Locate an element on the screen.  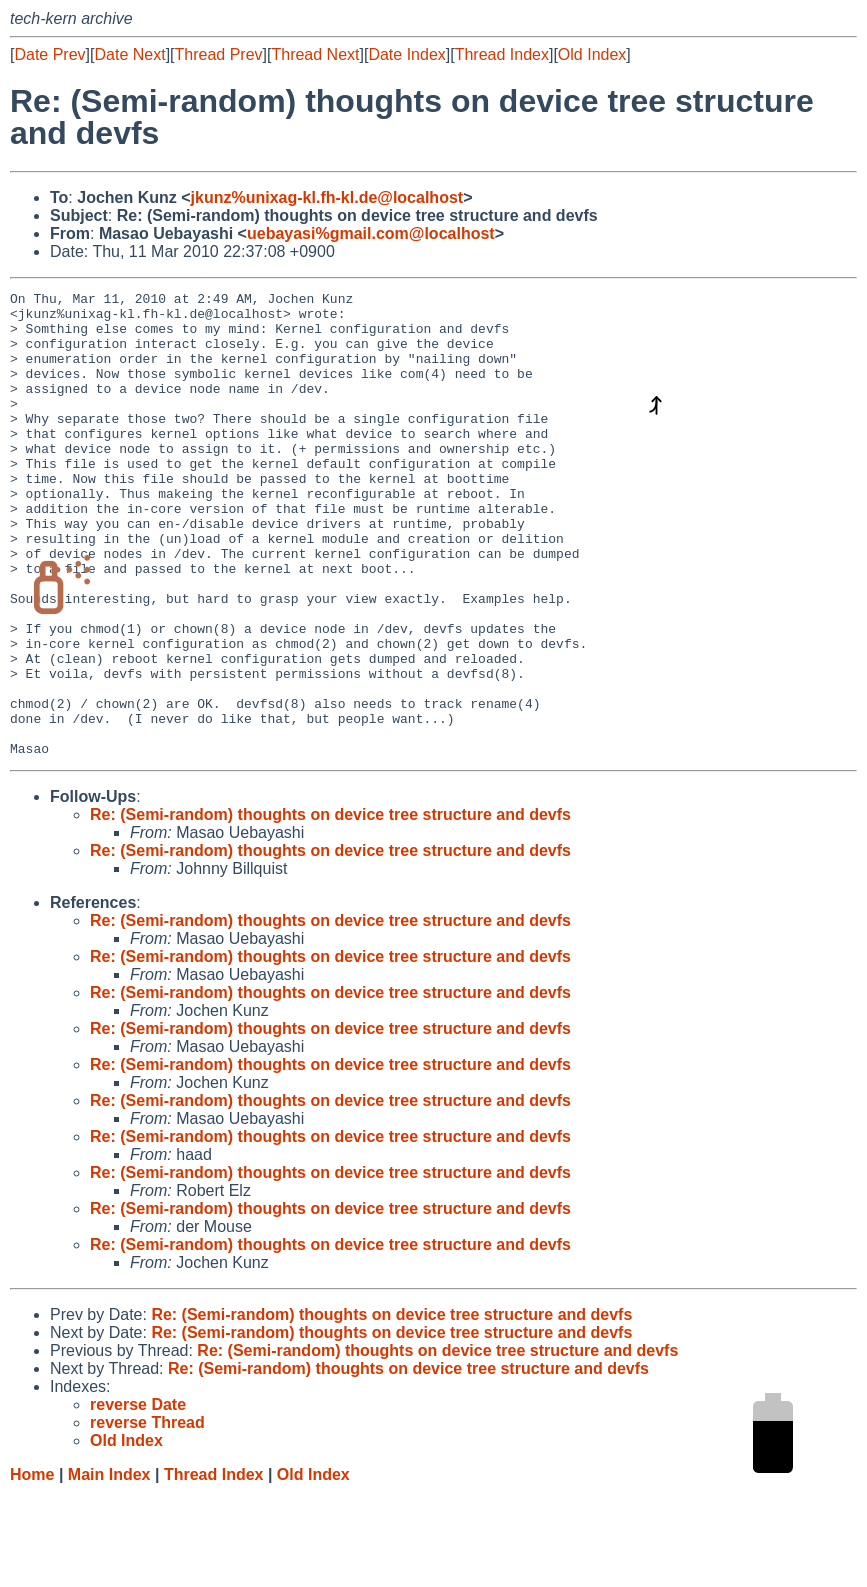
merge content or branches to the left is located at coordinates (656, 405).